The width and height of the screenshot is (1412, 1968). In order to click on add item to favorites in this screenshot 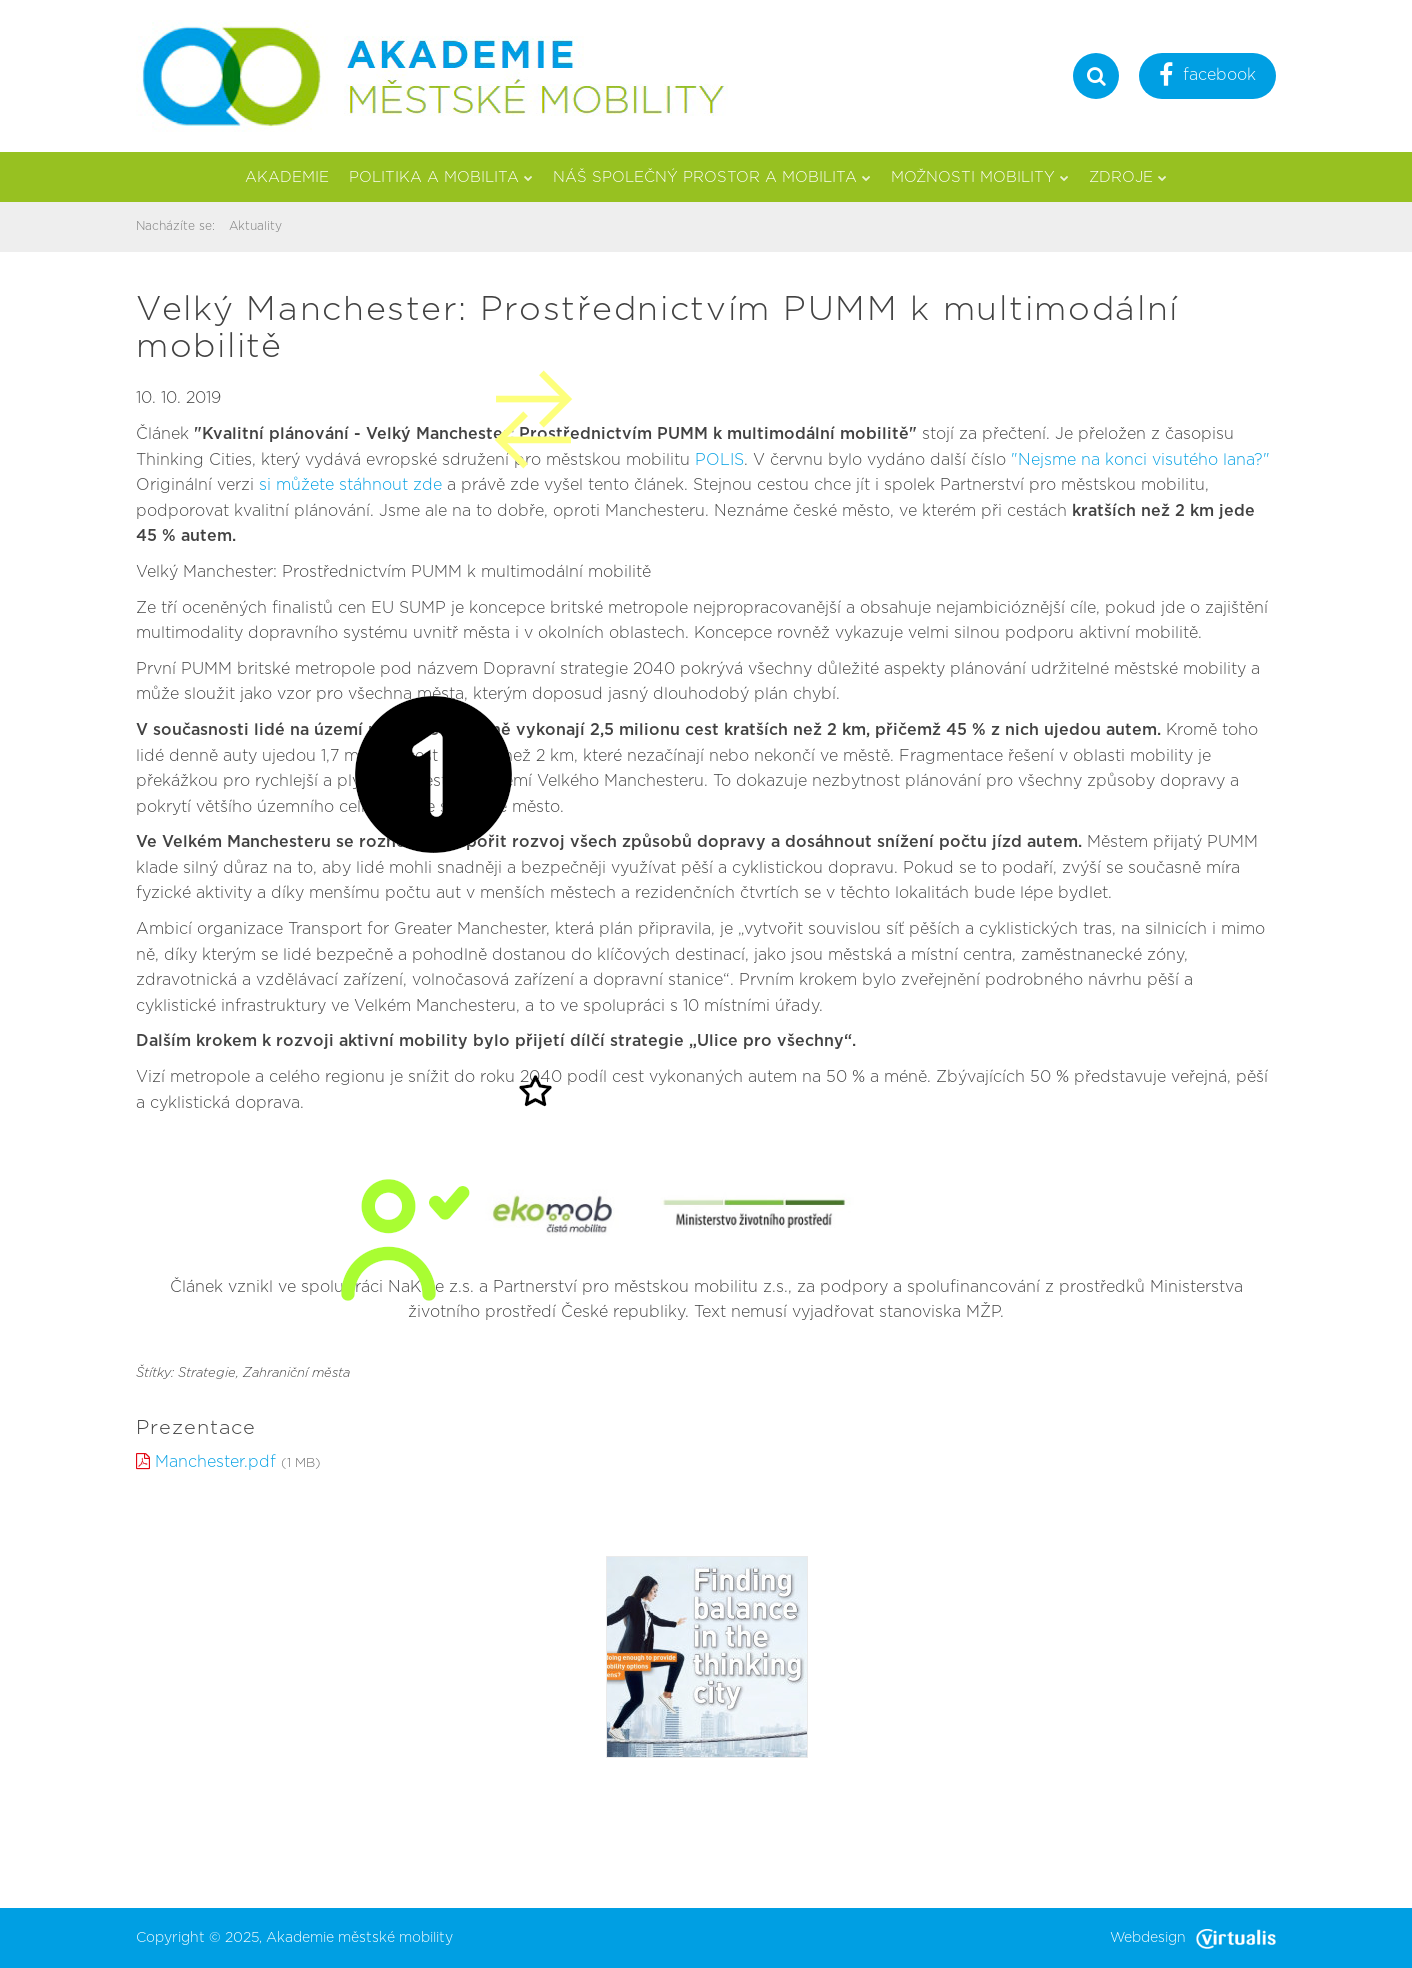, I will do `click(535, 1091)`.